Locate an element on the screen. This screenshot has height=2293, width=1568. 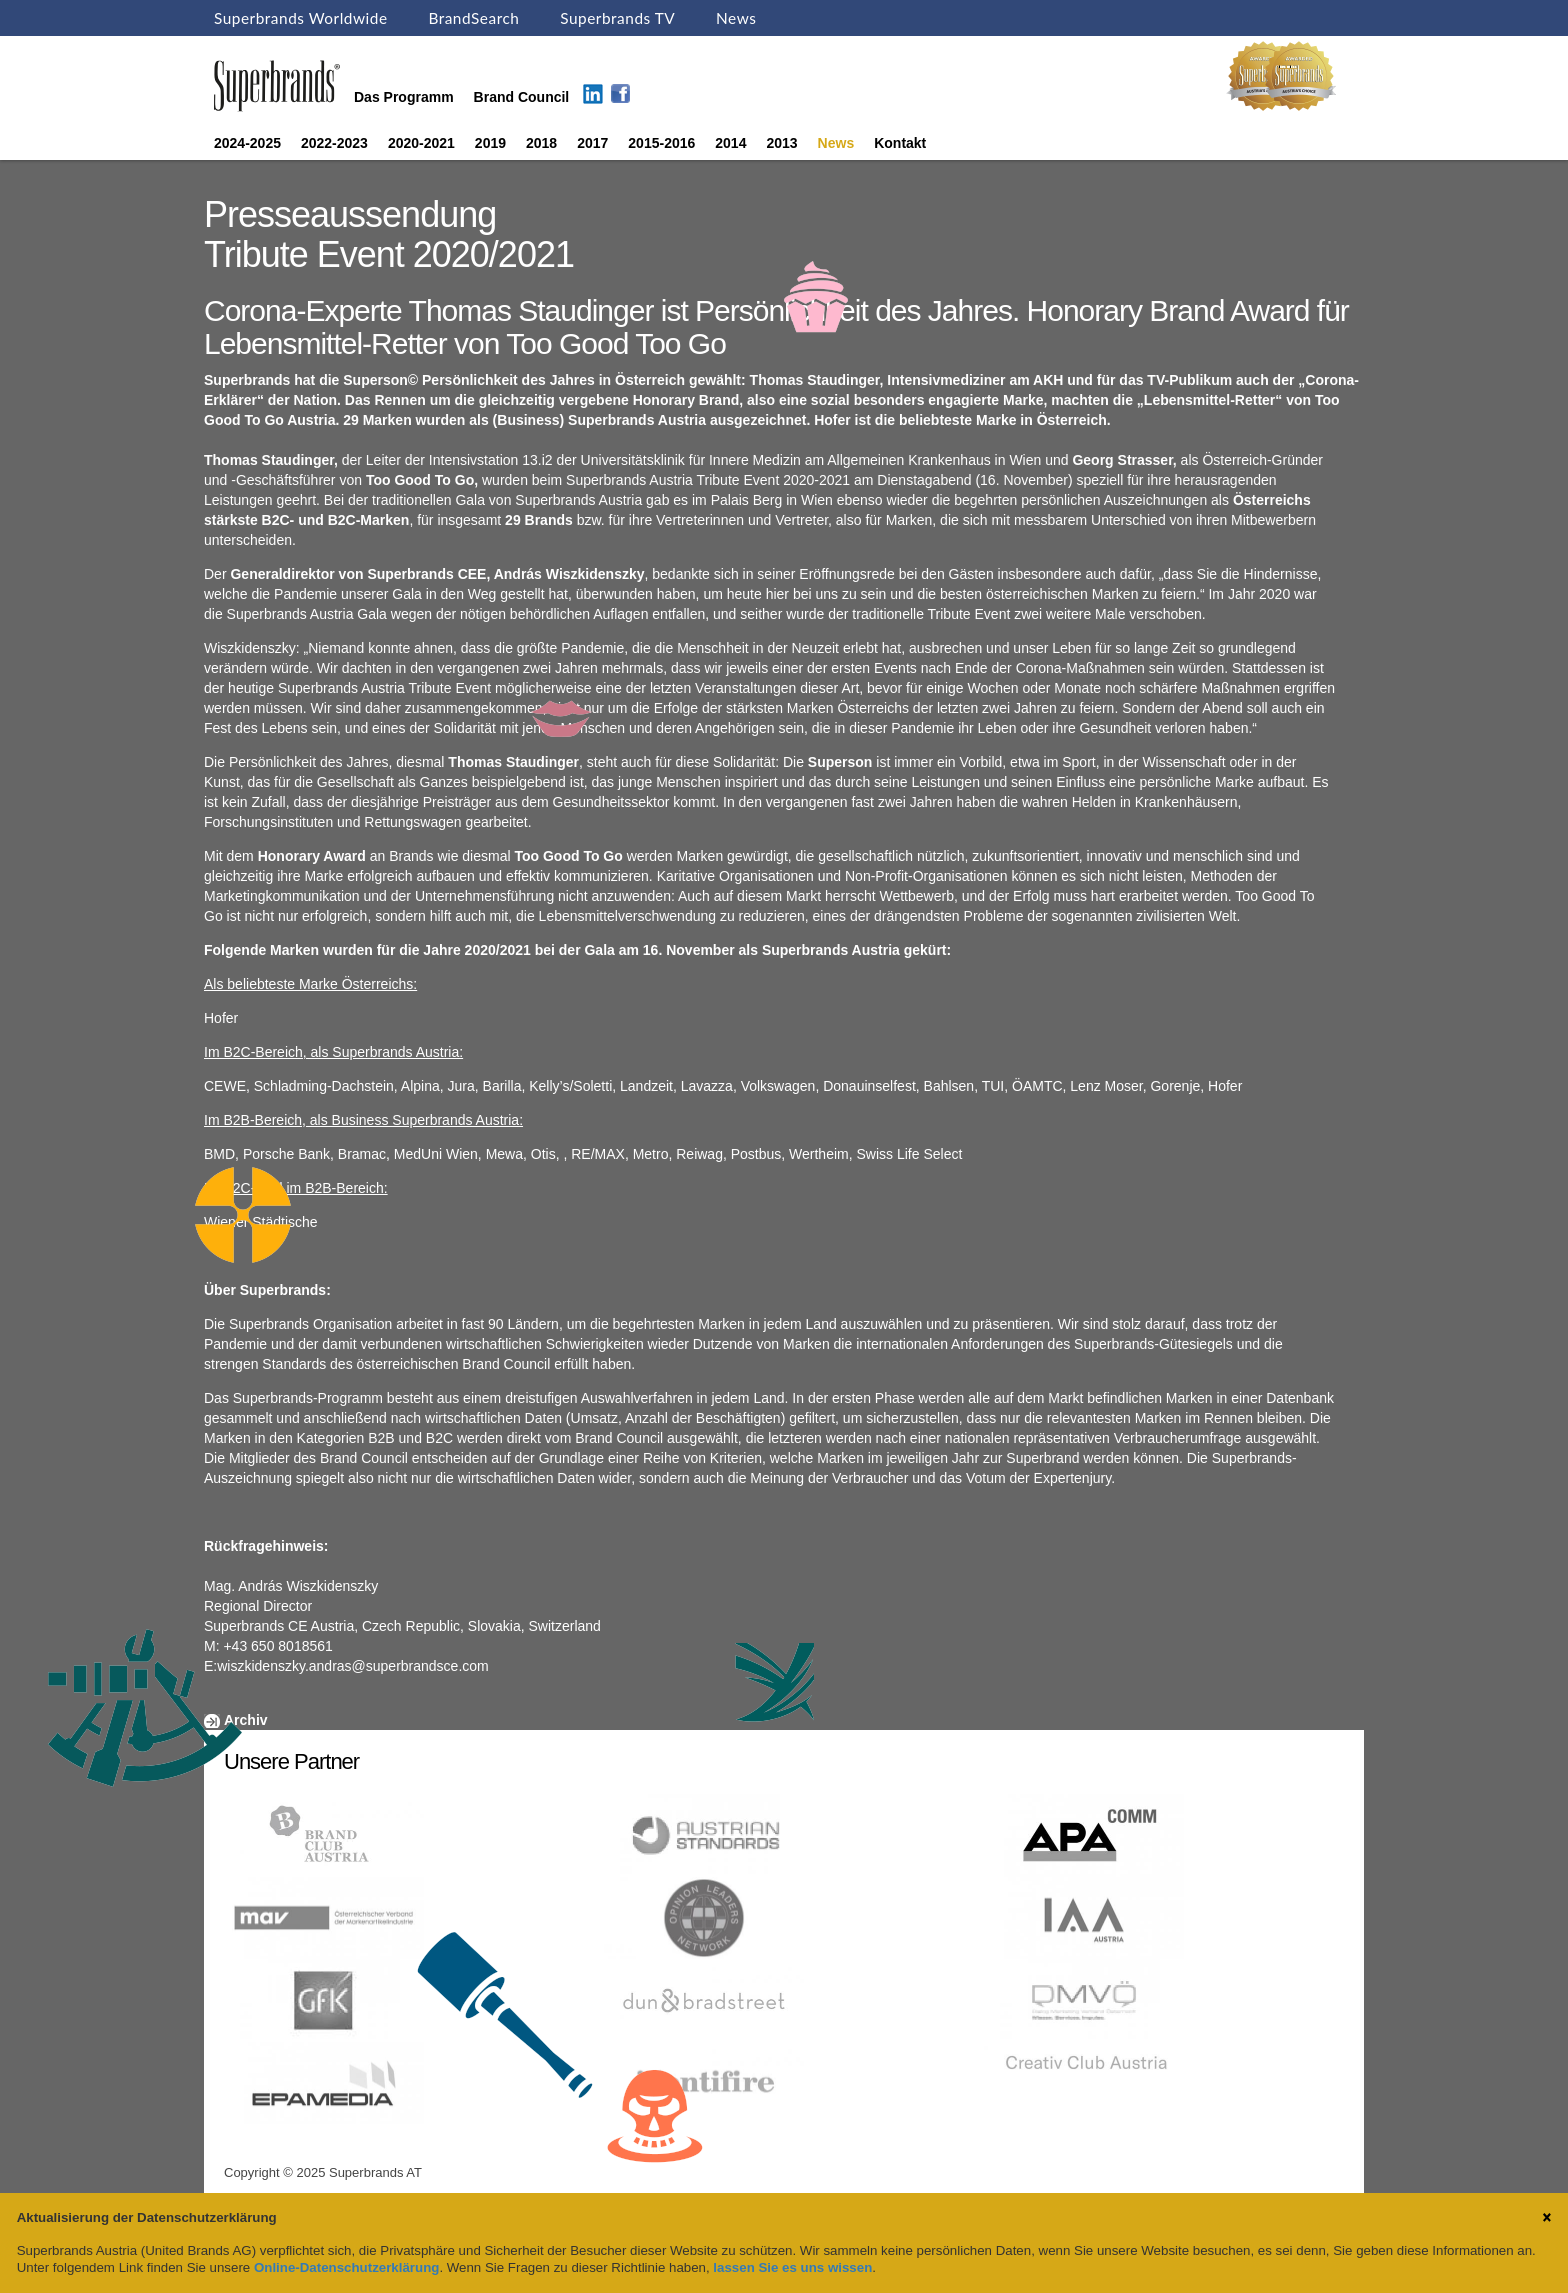
access navigation or mapping tools is located at coordinates (145, 1708).